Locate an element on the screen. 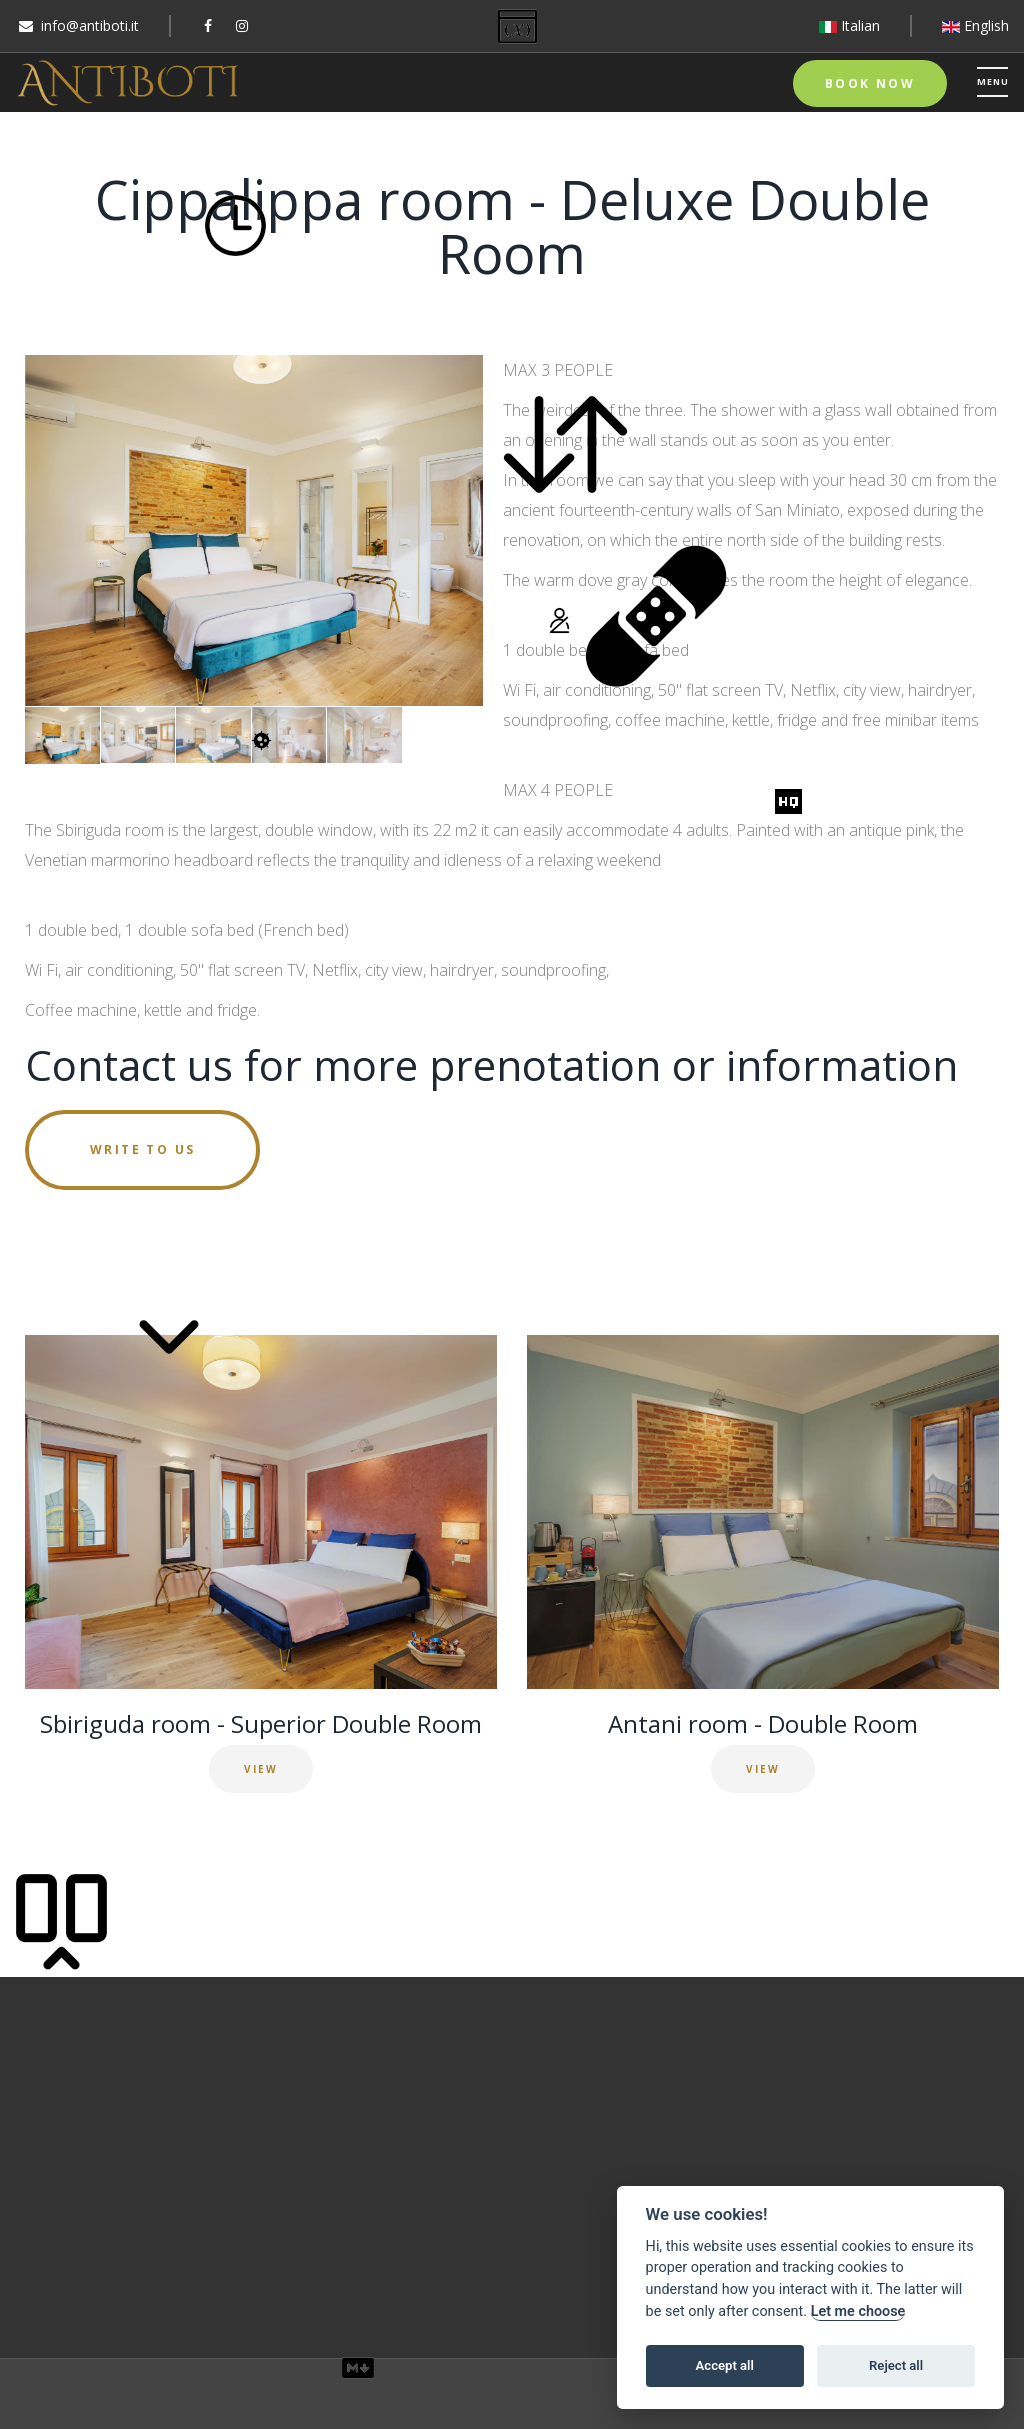  expand a dropdown menu or section is located at coordinates (169, 1337).